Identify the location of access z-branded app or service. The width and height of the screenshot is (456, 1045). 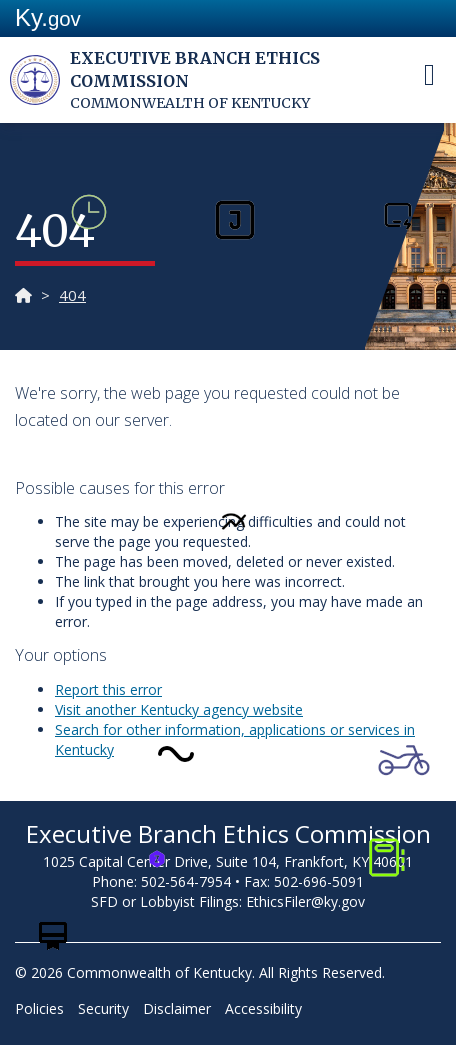
(157, 859).